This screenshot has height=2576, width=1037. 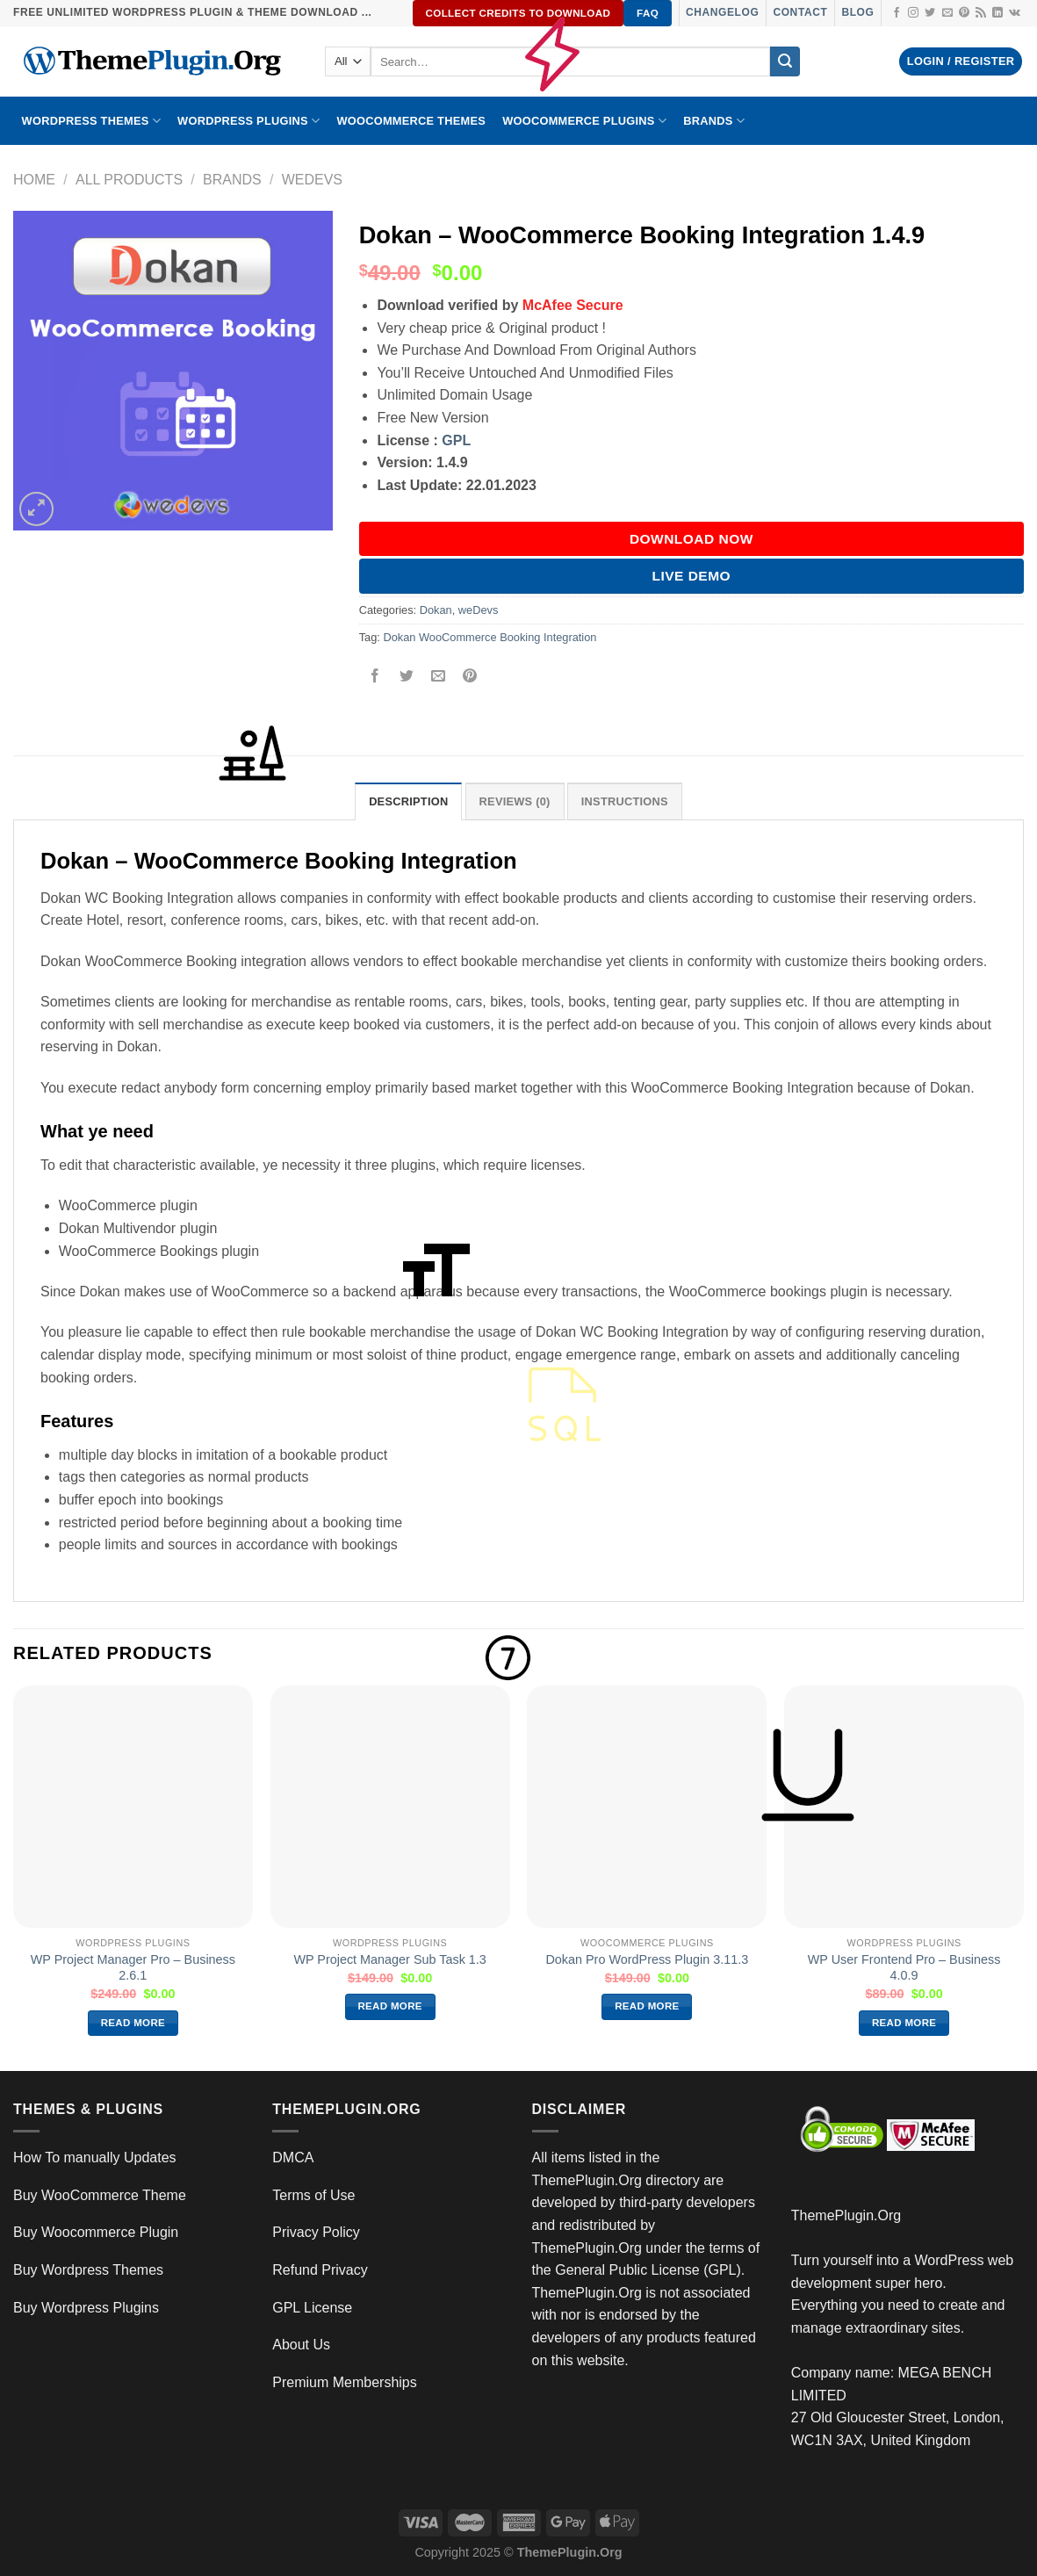 I want to click on indicates fast or instant action, so click(x=552, y=54).